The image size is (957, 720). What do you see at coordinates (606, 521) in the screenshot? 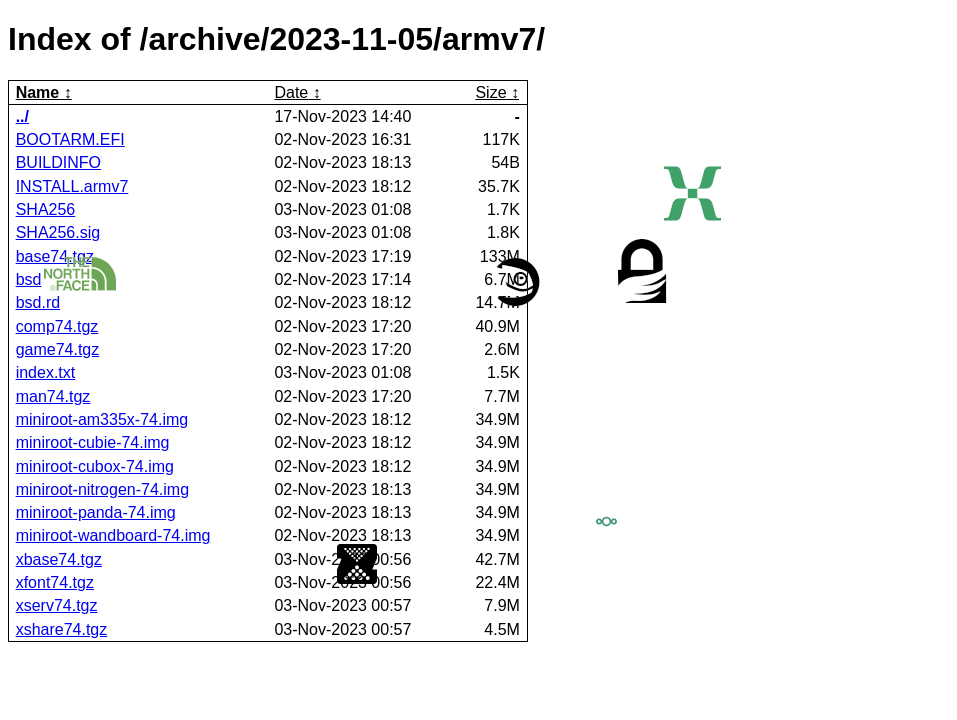
I see `open nextcloud app` at bounding box center [606, 521].